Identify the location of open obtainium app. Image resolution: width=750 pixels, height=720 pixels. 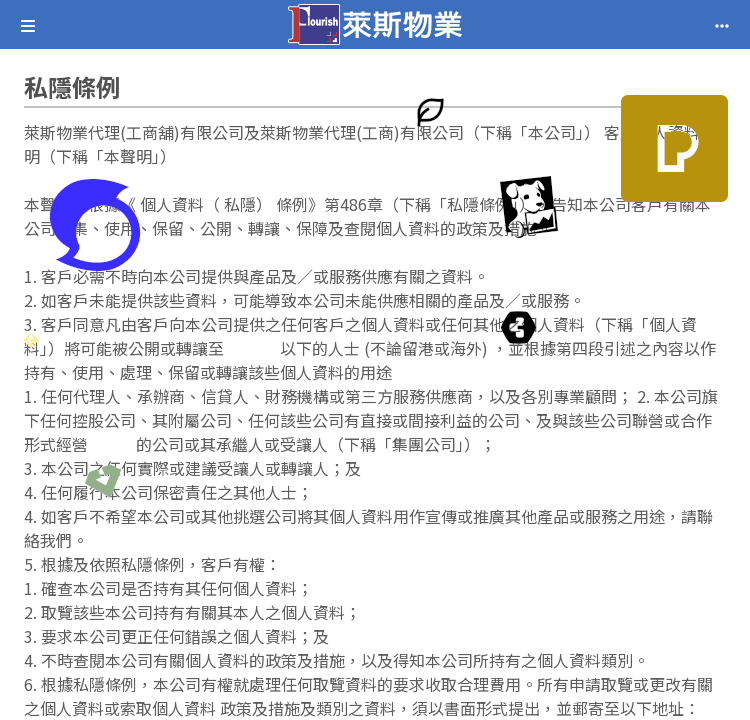
(103, 481).